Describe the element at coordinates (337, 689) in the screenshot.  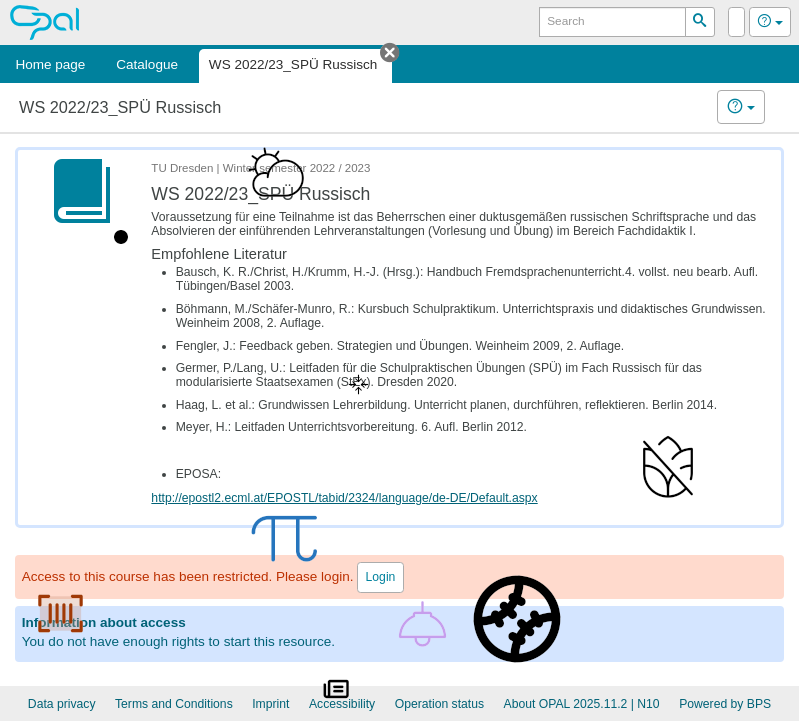
I see `view news articles` at that location.